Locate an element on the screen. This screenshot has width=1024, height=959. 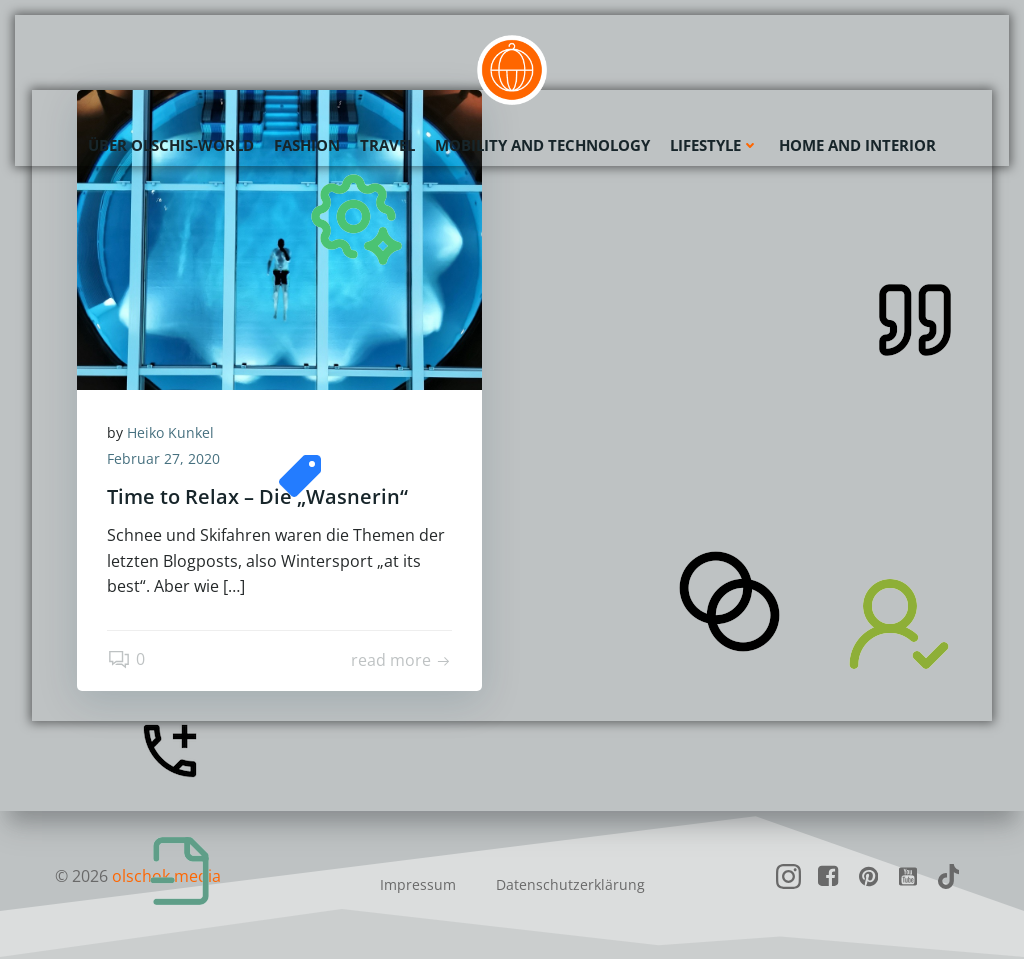
access AI-powered or smart settings is located at coordinates (353, 216).